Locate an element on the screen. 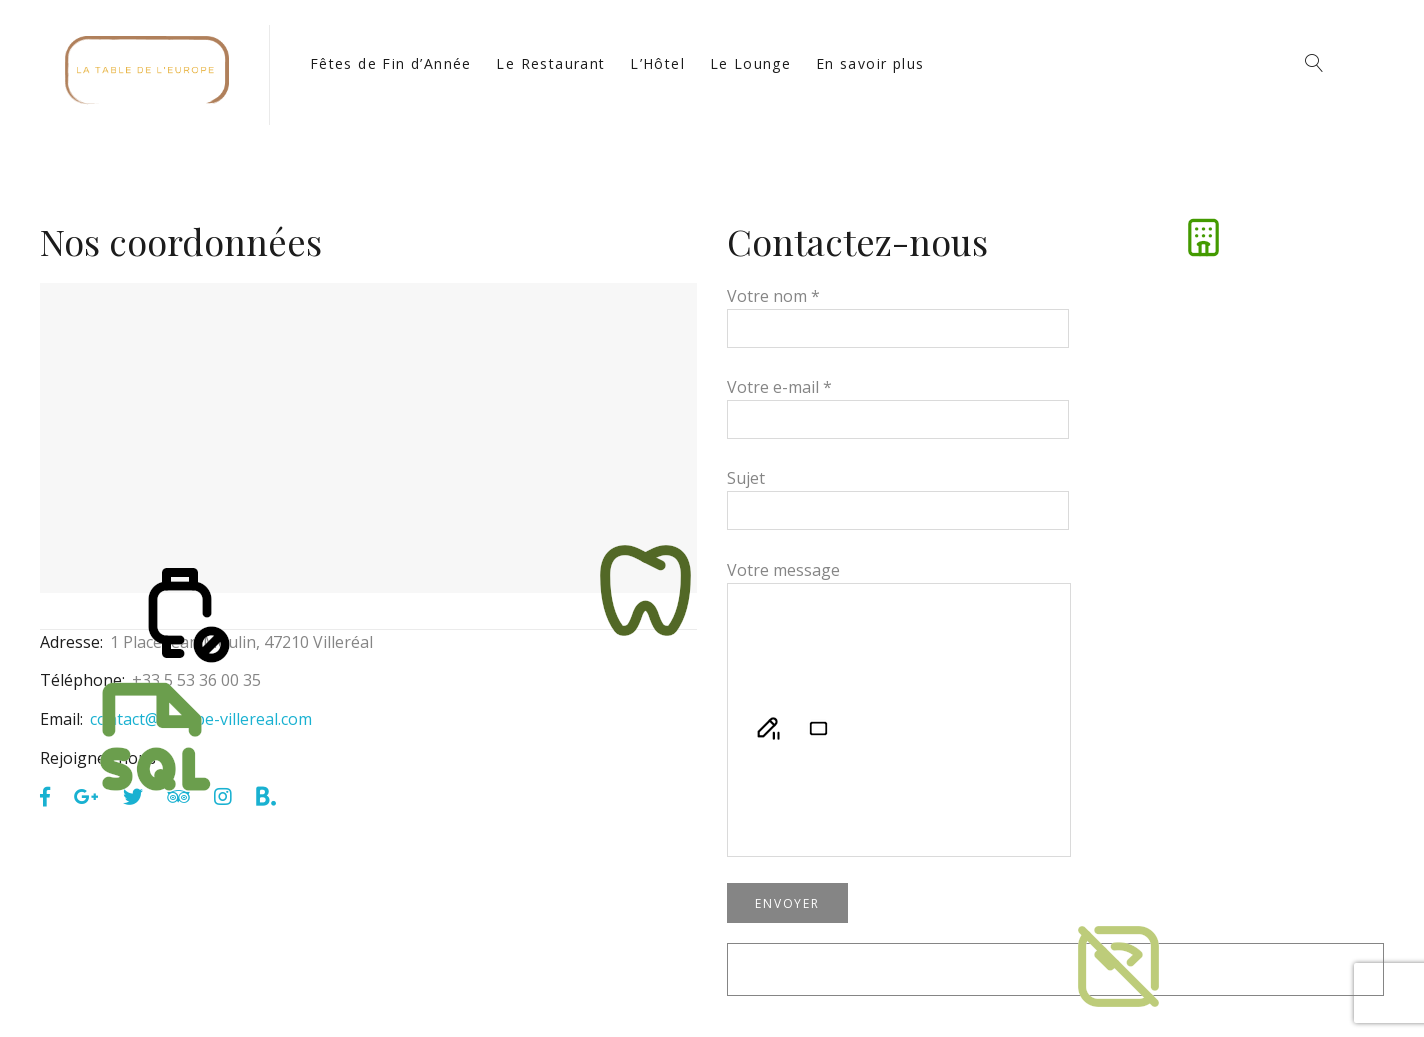  open or view an SQL database file is located at coordinates (152, 741).